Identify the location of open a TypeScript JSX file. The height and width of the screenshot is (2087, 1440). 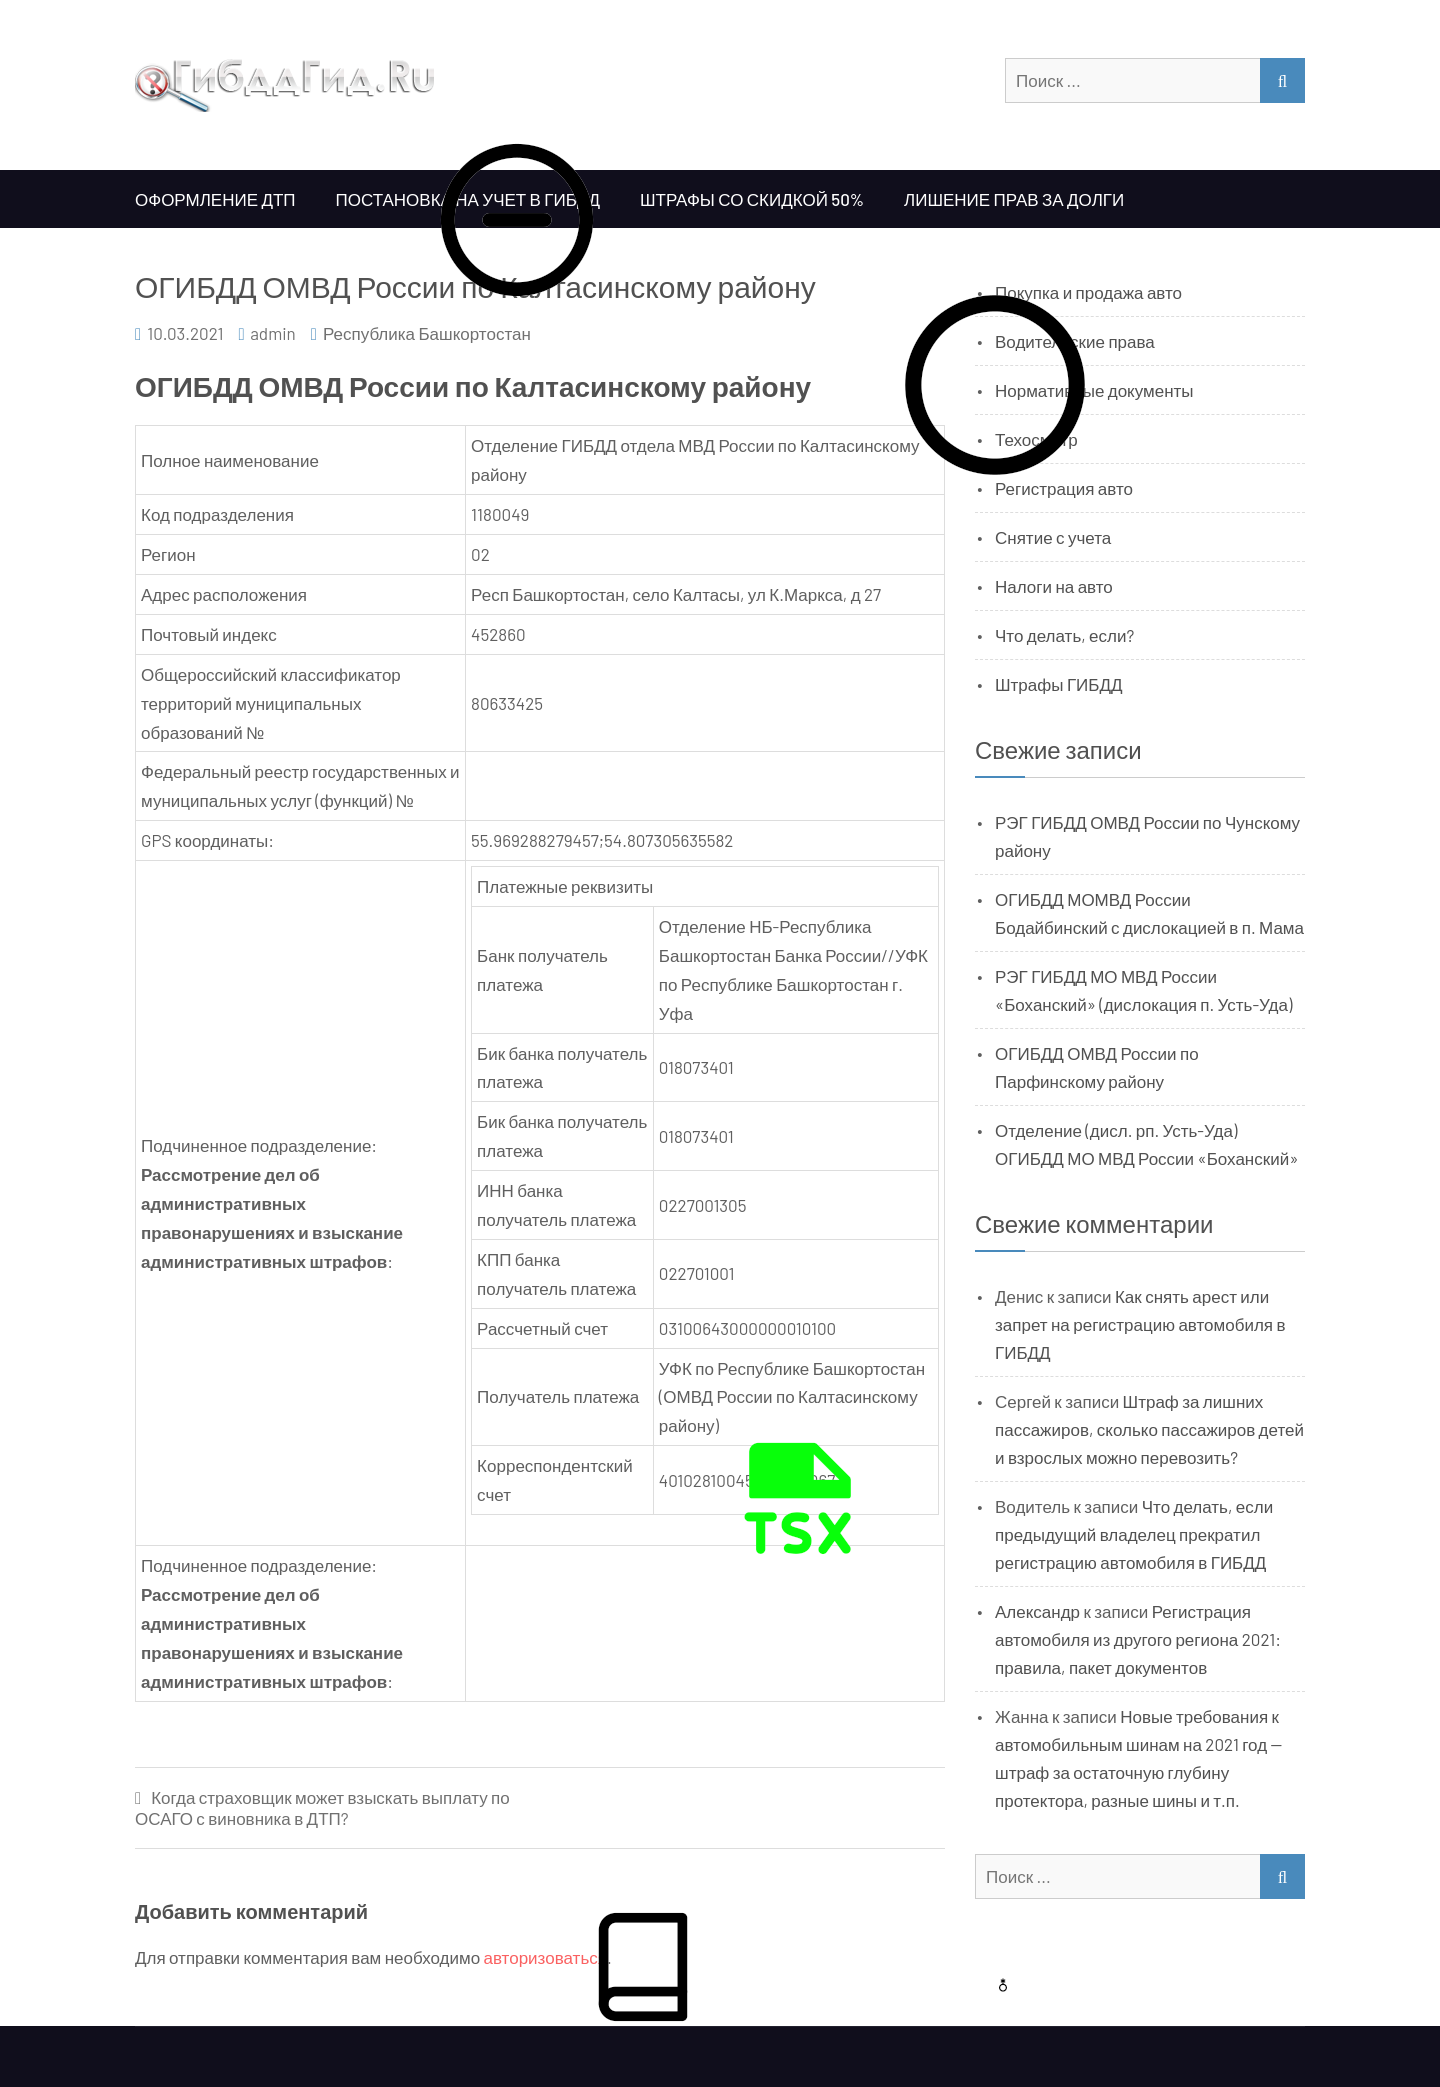
(800, 1503).